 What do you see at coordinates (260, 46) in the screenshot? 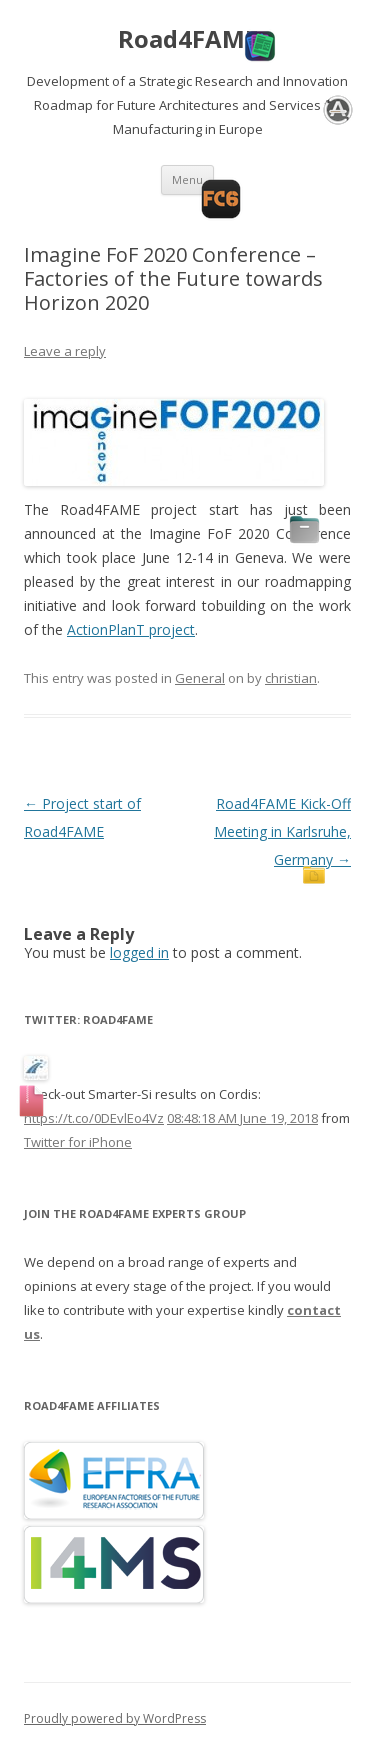
I see `open pdf arranger app` at bounding box center [260, 46].